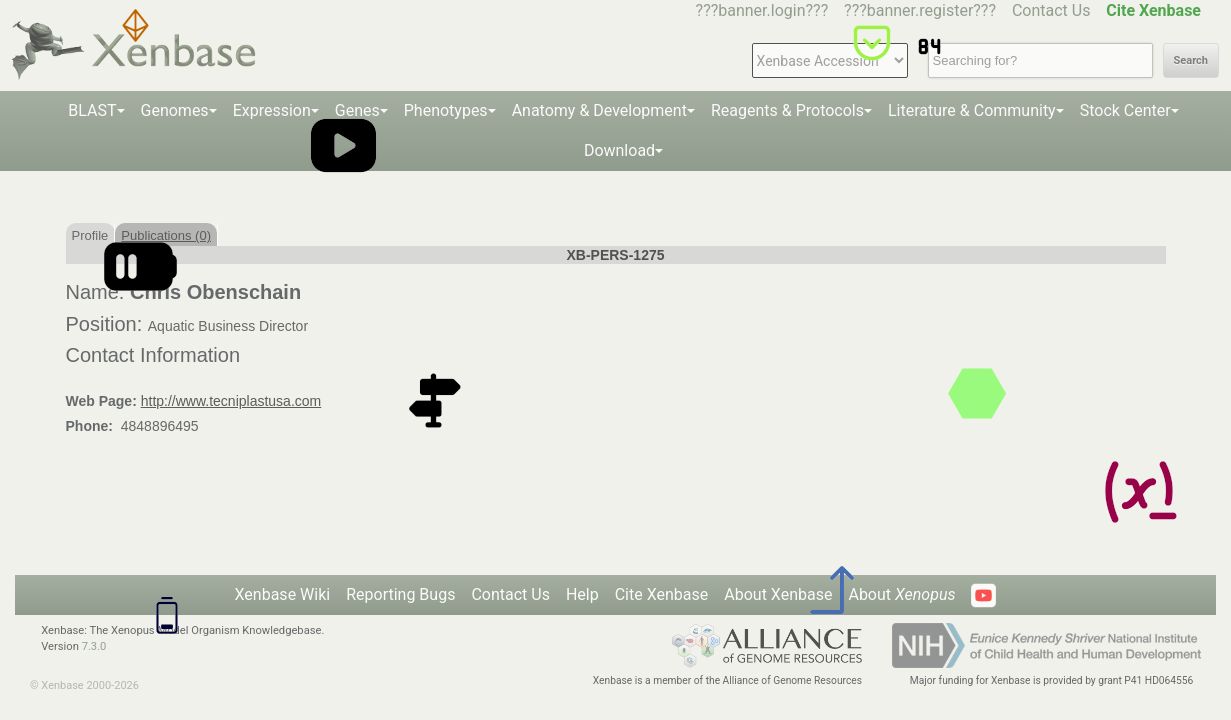  I want to click on set a data breakpoint in the debugger, so click(979, 393).